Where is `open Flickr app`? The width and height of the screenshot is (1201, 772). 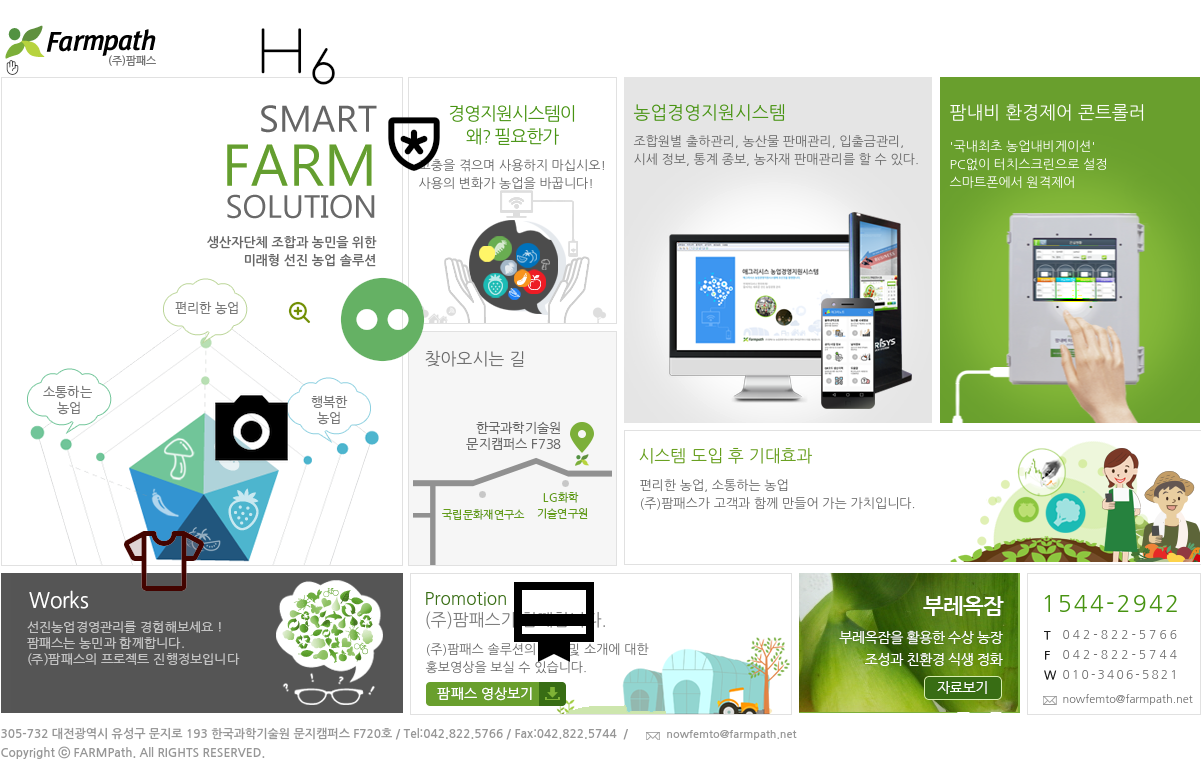
open Flickr app is located at coordinates (382, 319).